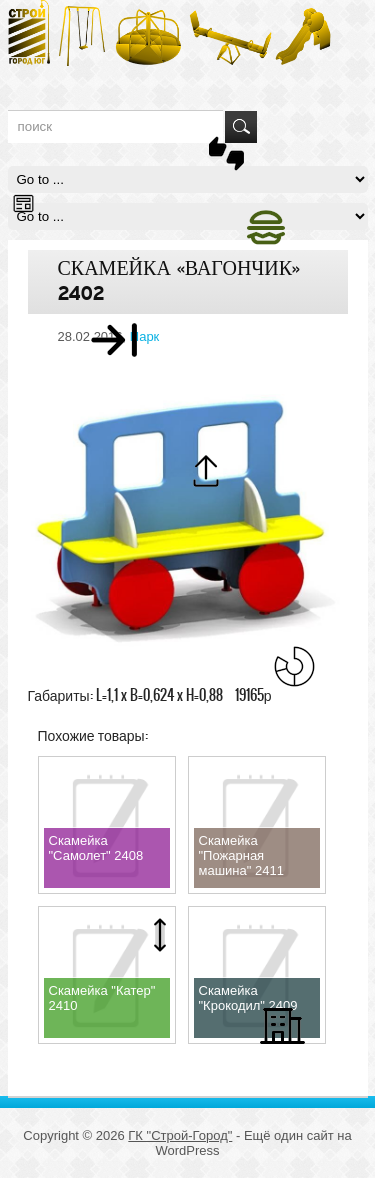 Image resolution: width=375 pixels, height=1178 pixels. What do you see at coordinates (115, 340) in the screenshot?
I see `move item to the end of a list` at bounding box center [115, 340].